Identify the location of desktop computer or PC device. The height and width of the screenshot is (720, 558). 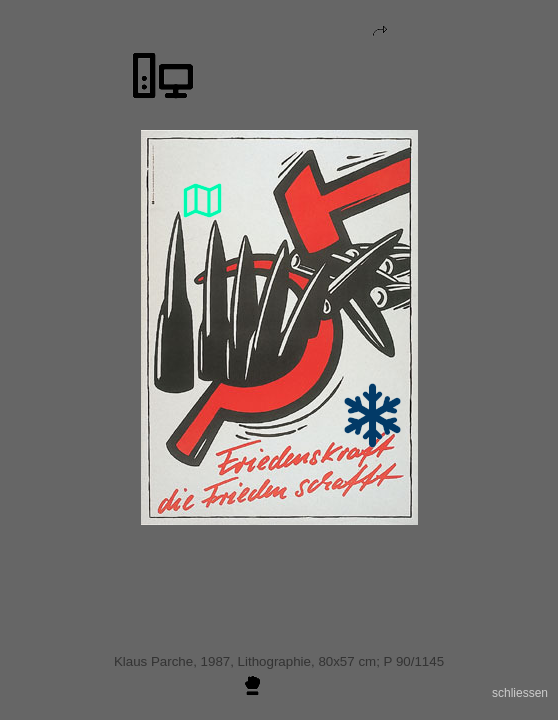
(161, 75).